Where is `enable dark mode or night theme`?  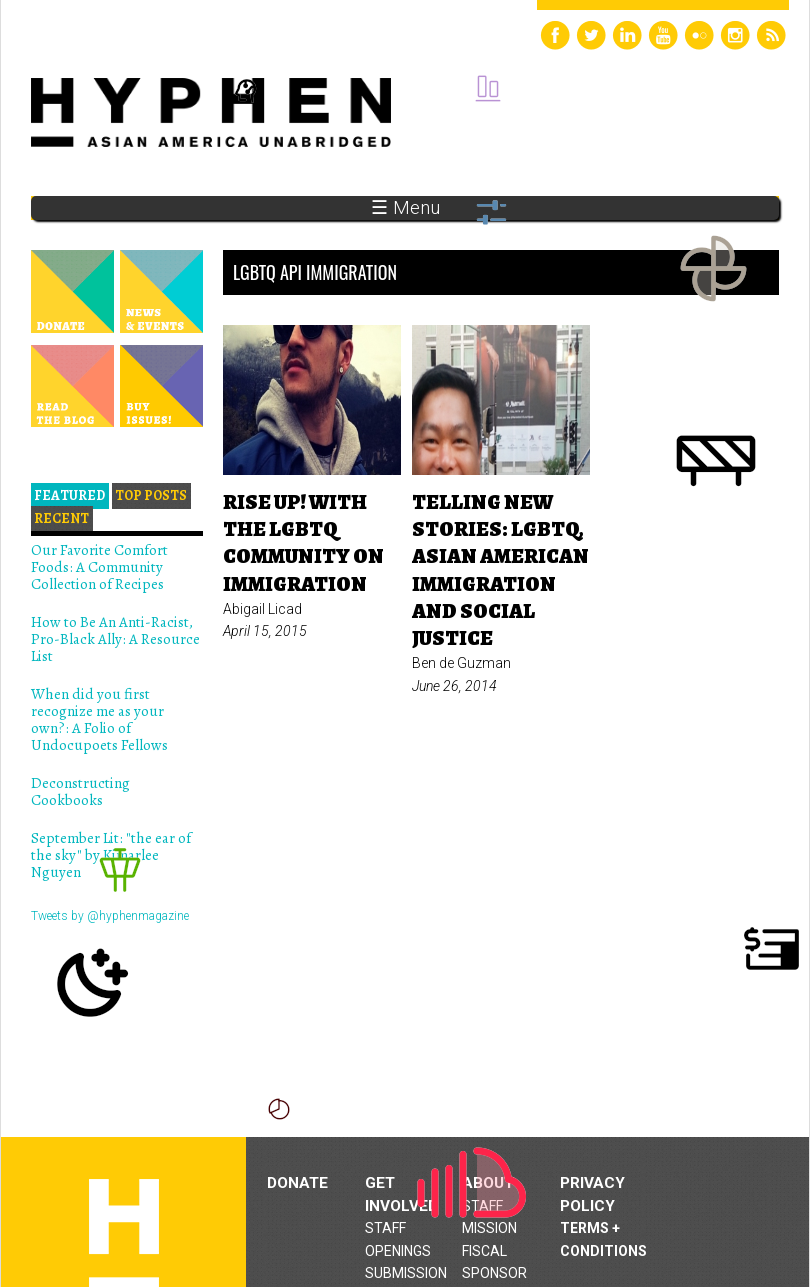 enable dark mode or night theme is located at coordinates (90, 984).